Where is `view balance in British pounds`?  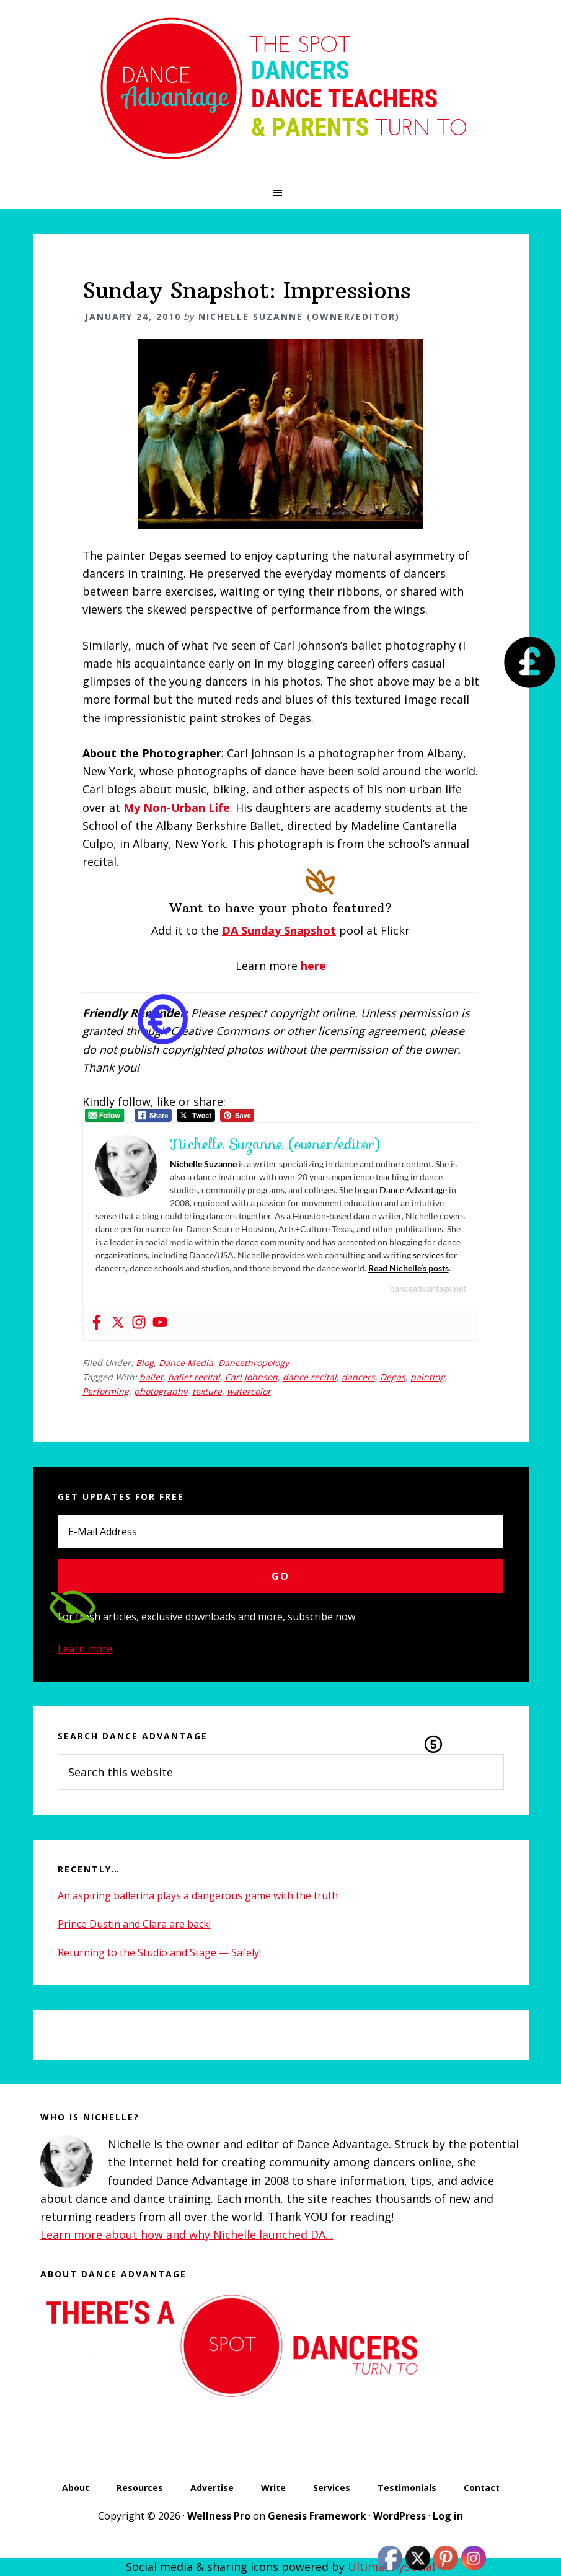
view balance in British pounds is located at coordinates (529, 662).